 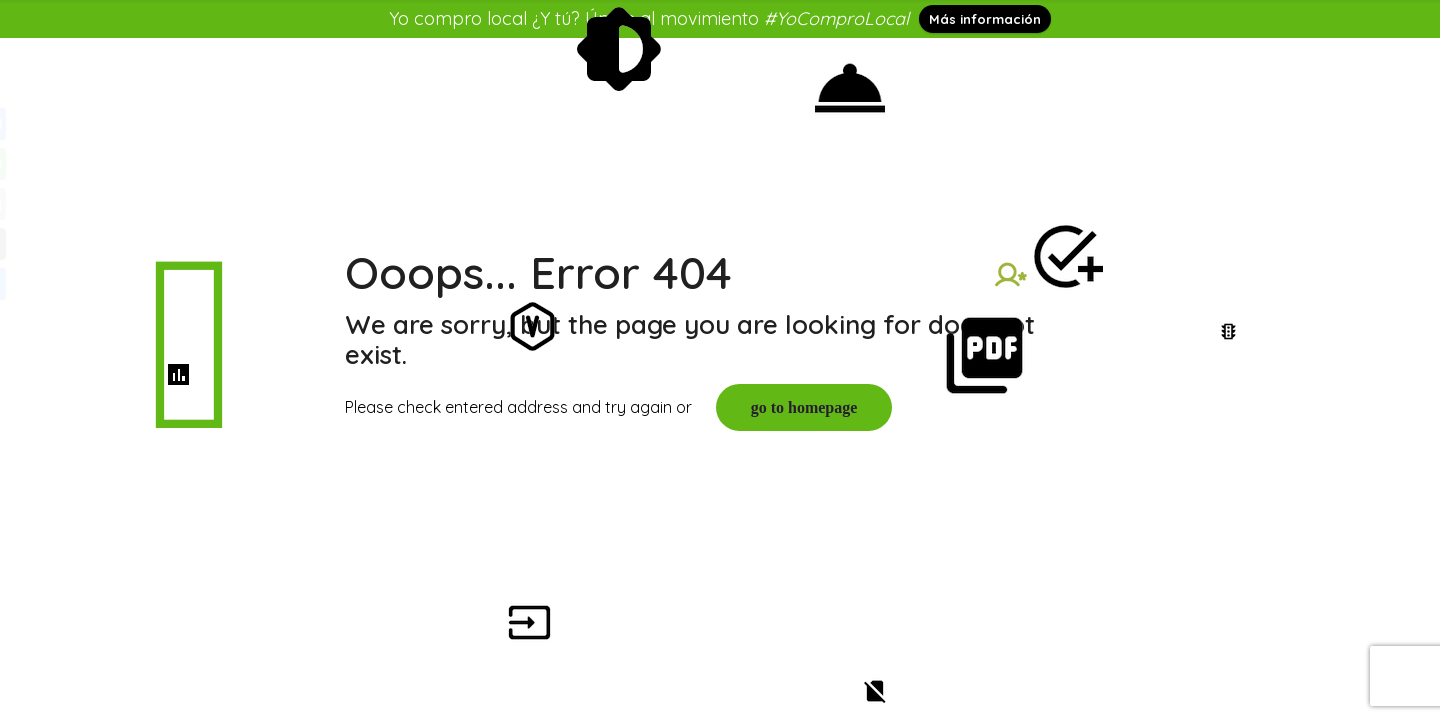 What do you see at coordinates (1010, 275) in the screenshot?
I see `access user settings` at bounding box center [1010, 275].